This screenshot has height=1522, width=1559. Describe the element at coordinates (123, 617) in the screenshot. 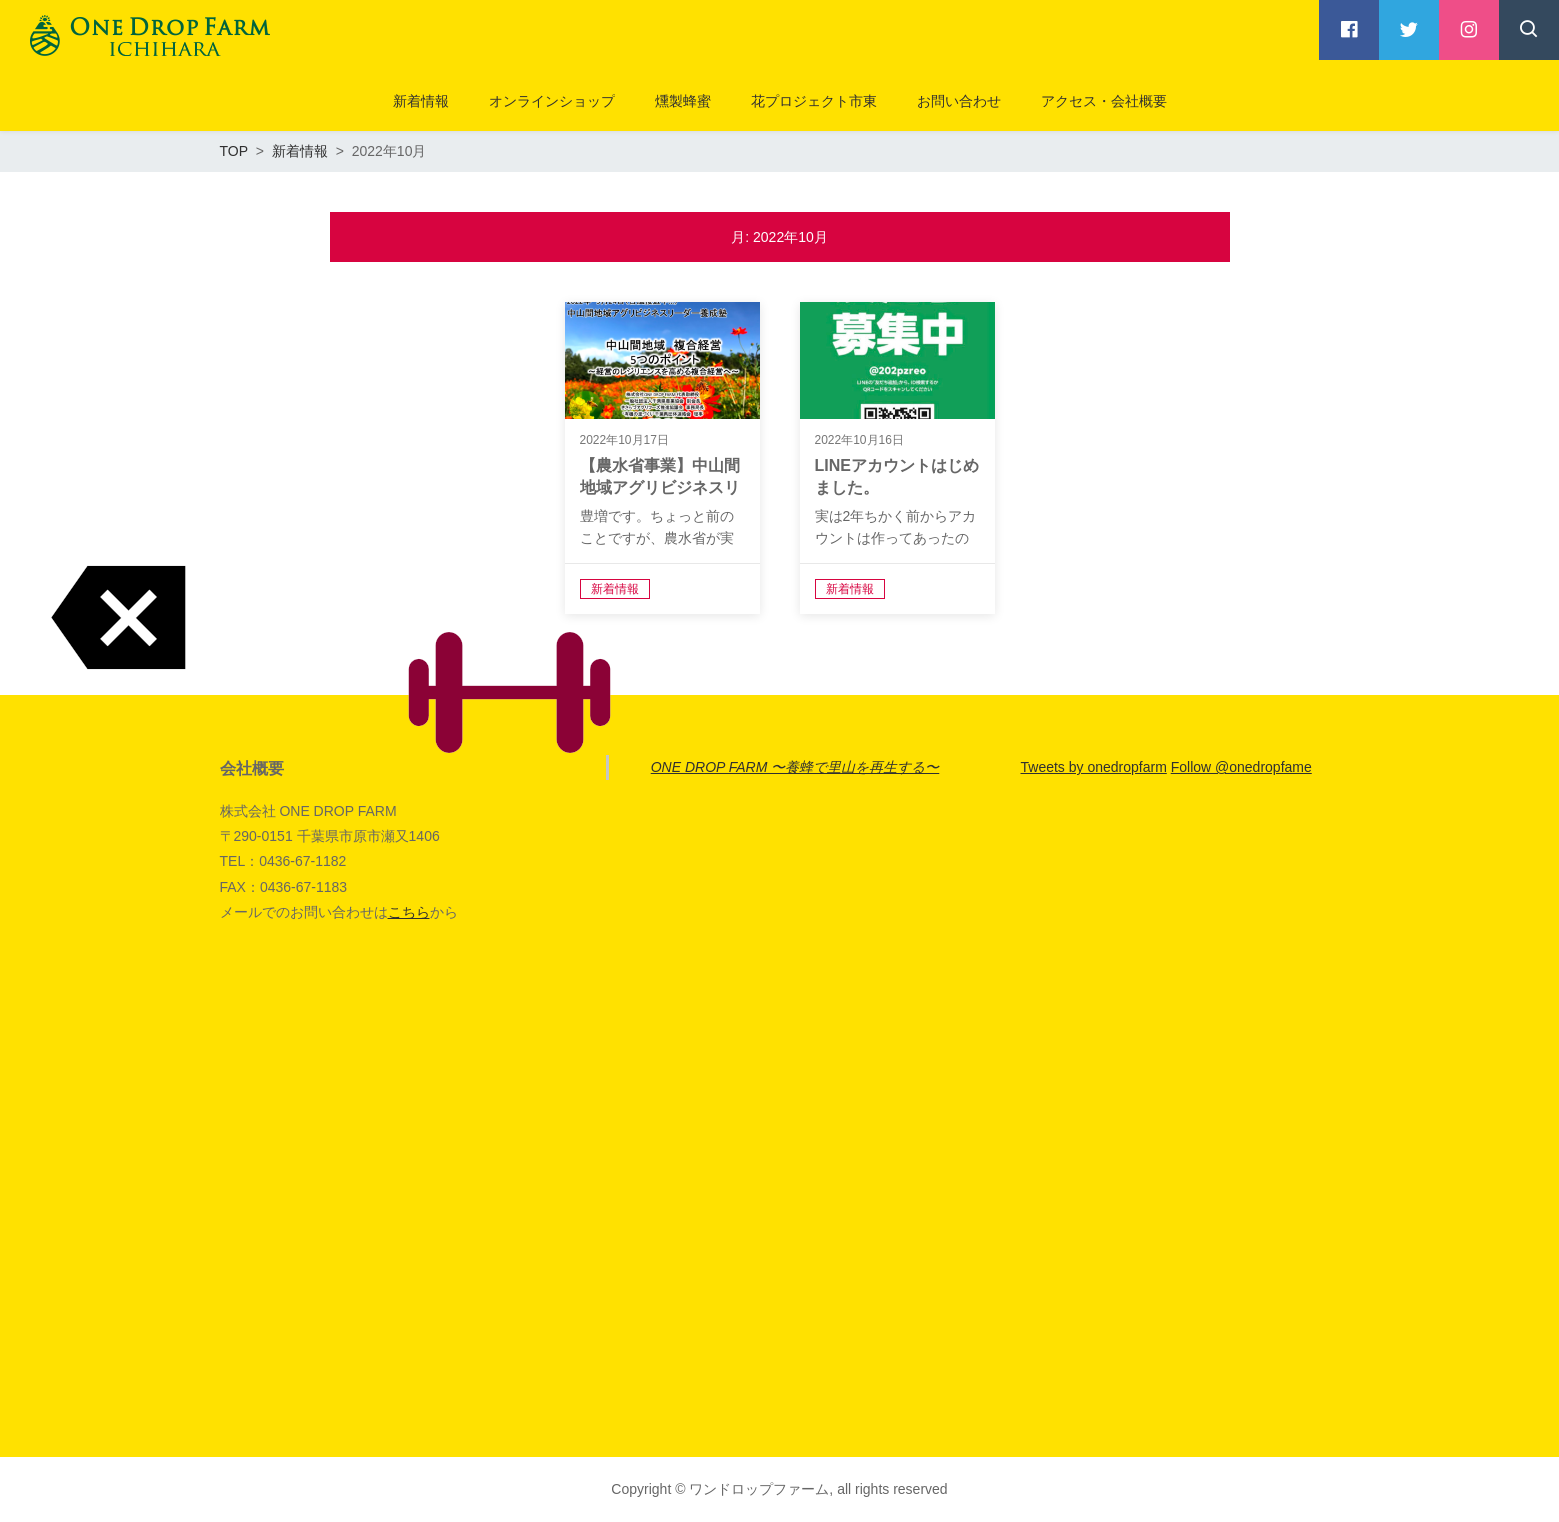

I see `delete the previous character` at that location.